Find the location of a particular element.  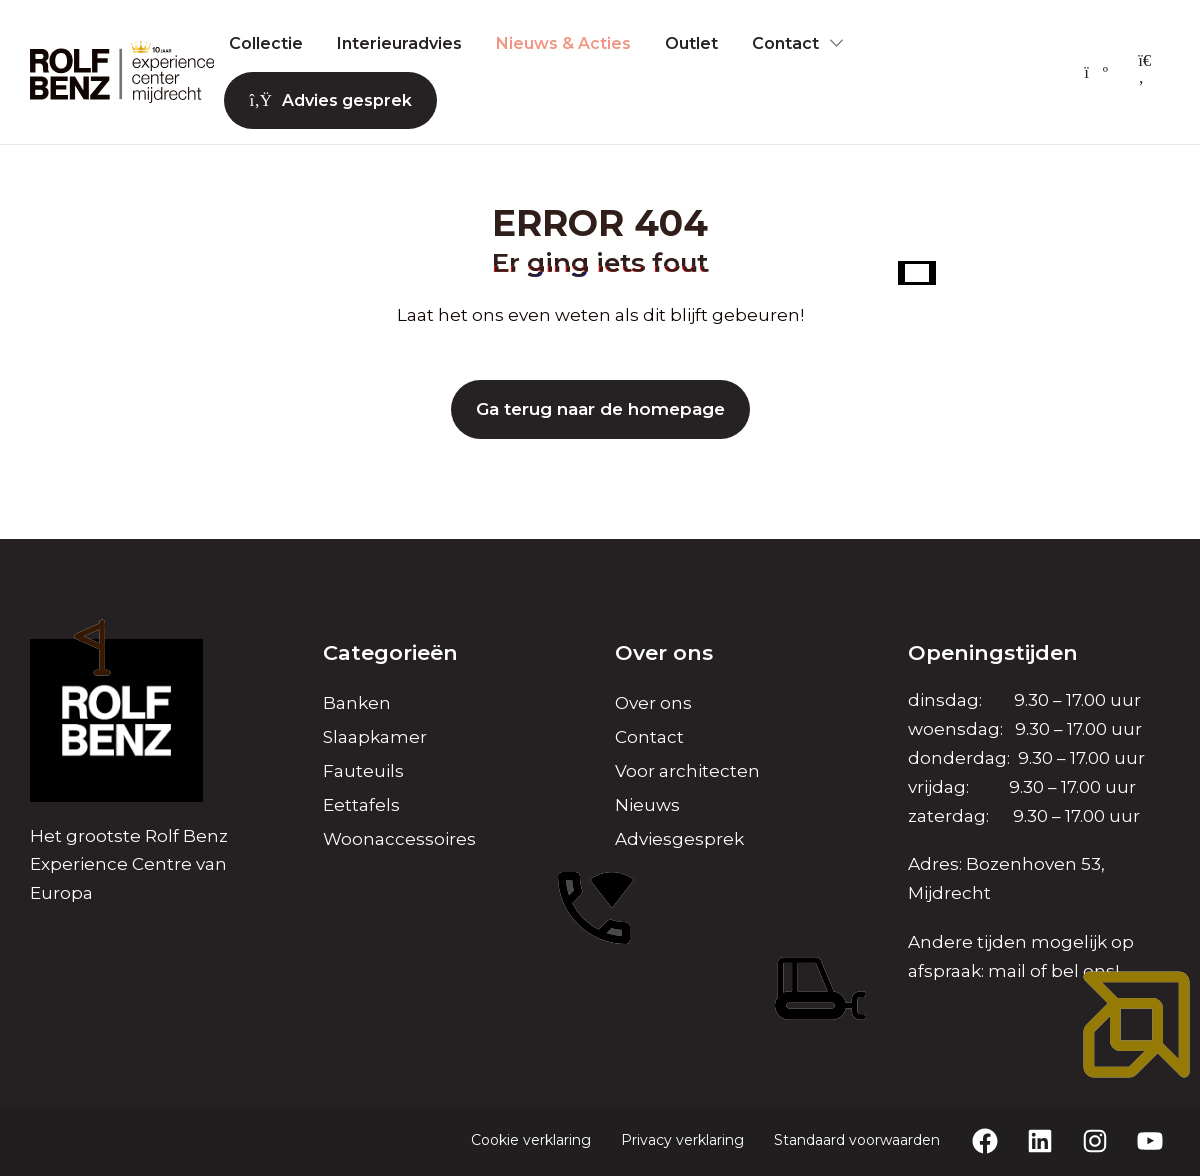

enable wifi calling feature is located at coordinates (594, 908).